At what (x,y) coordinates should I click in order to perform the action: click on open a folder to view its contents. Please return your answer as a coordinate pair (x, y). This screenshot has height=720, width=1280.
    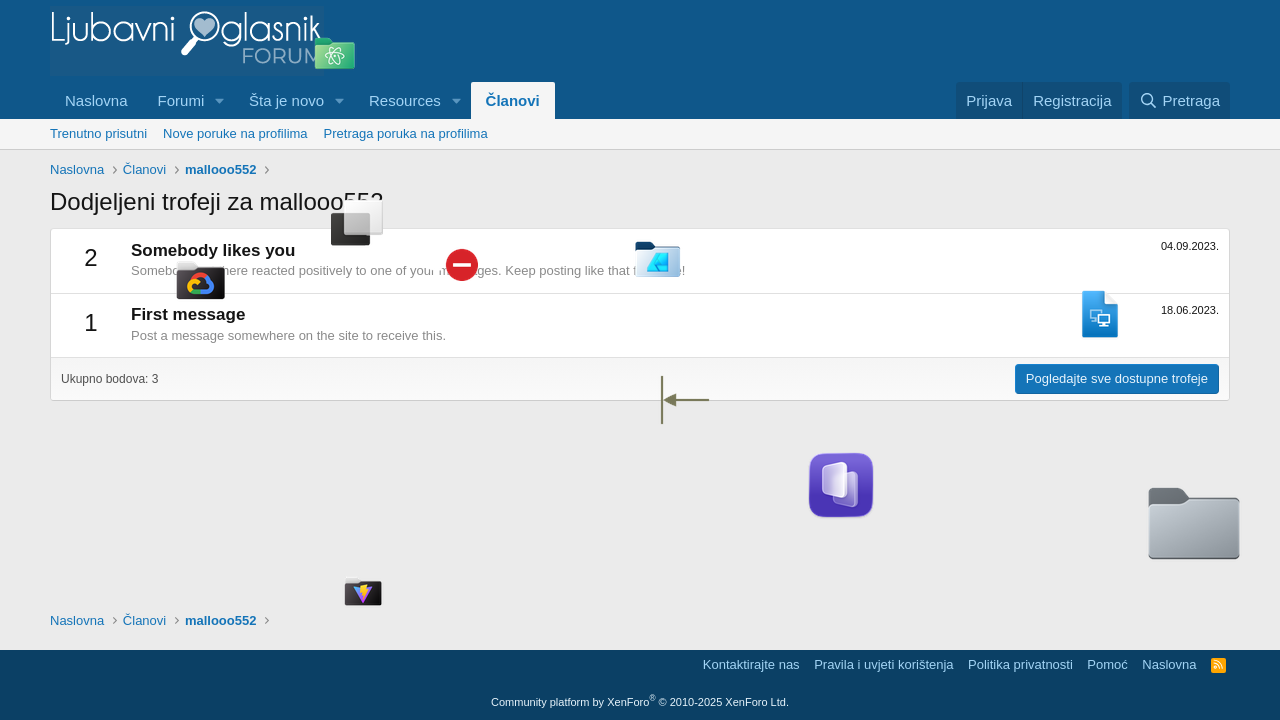
    Looking at the image, I should click on (1194, 526).